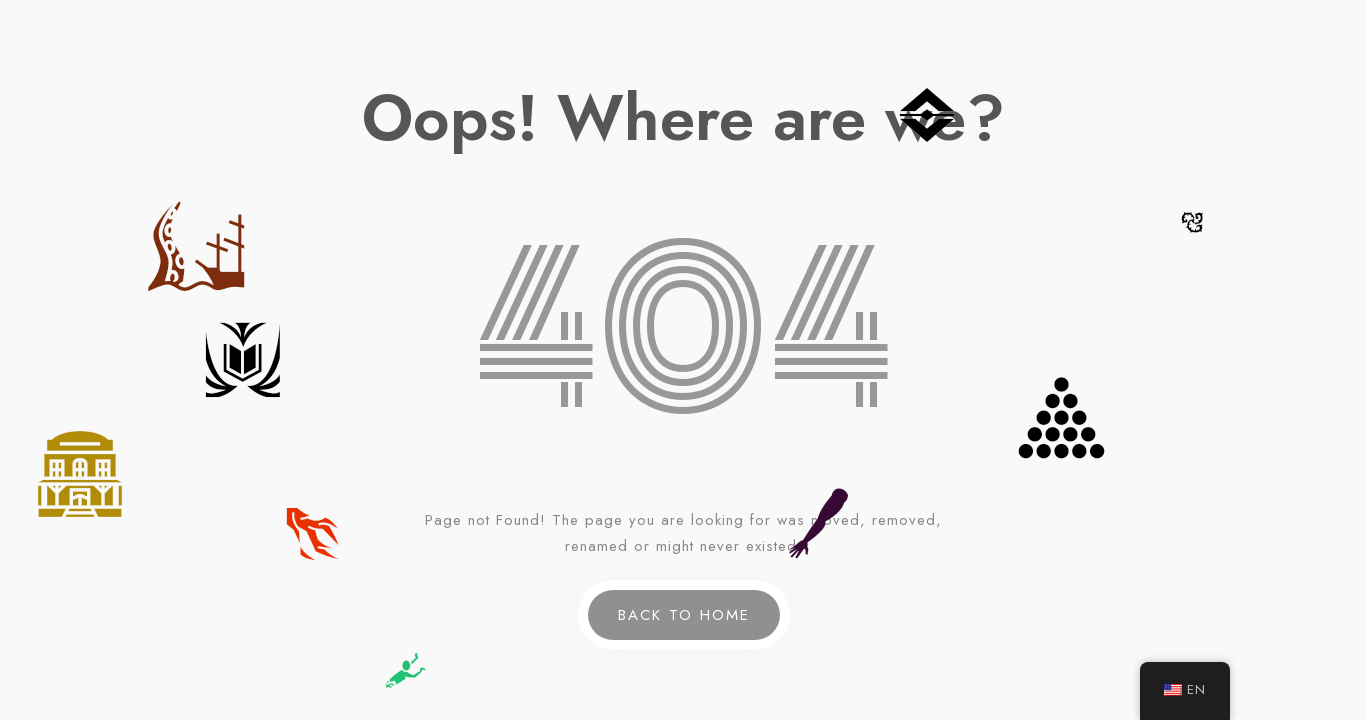  I want to click on sea monster encounter or kraken attack event, so click(196, 244).